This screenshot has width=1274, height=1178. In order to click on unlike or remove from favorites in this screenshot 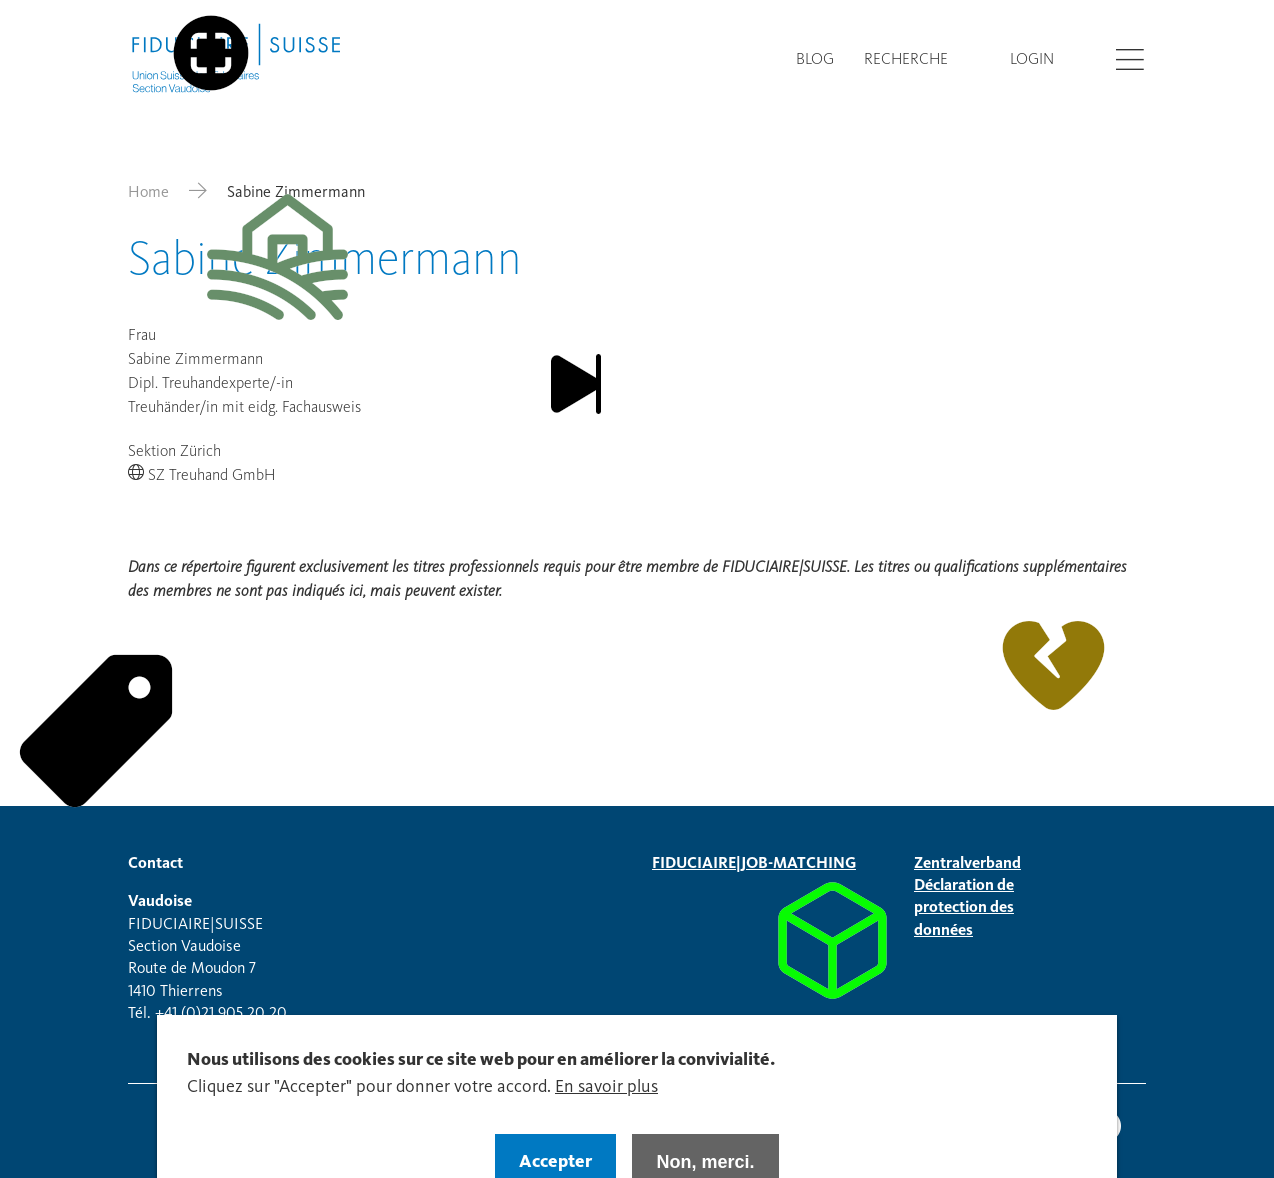, I will do `click(1053, 665)`.